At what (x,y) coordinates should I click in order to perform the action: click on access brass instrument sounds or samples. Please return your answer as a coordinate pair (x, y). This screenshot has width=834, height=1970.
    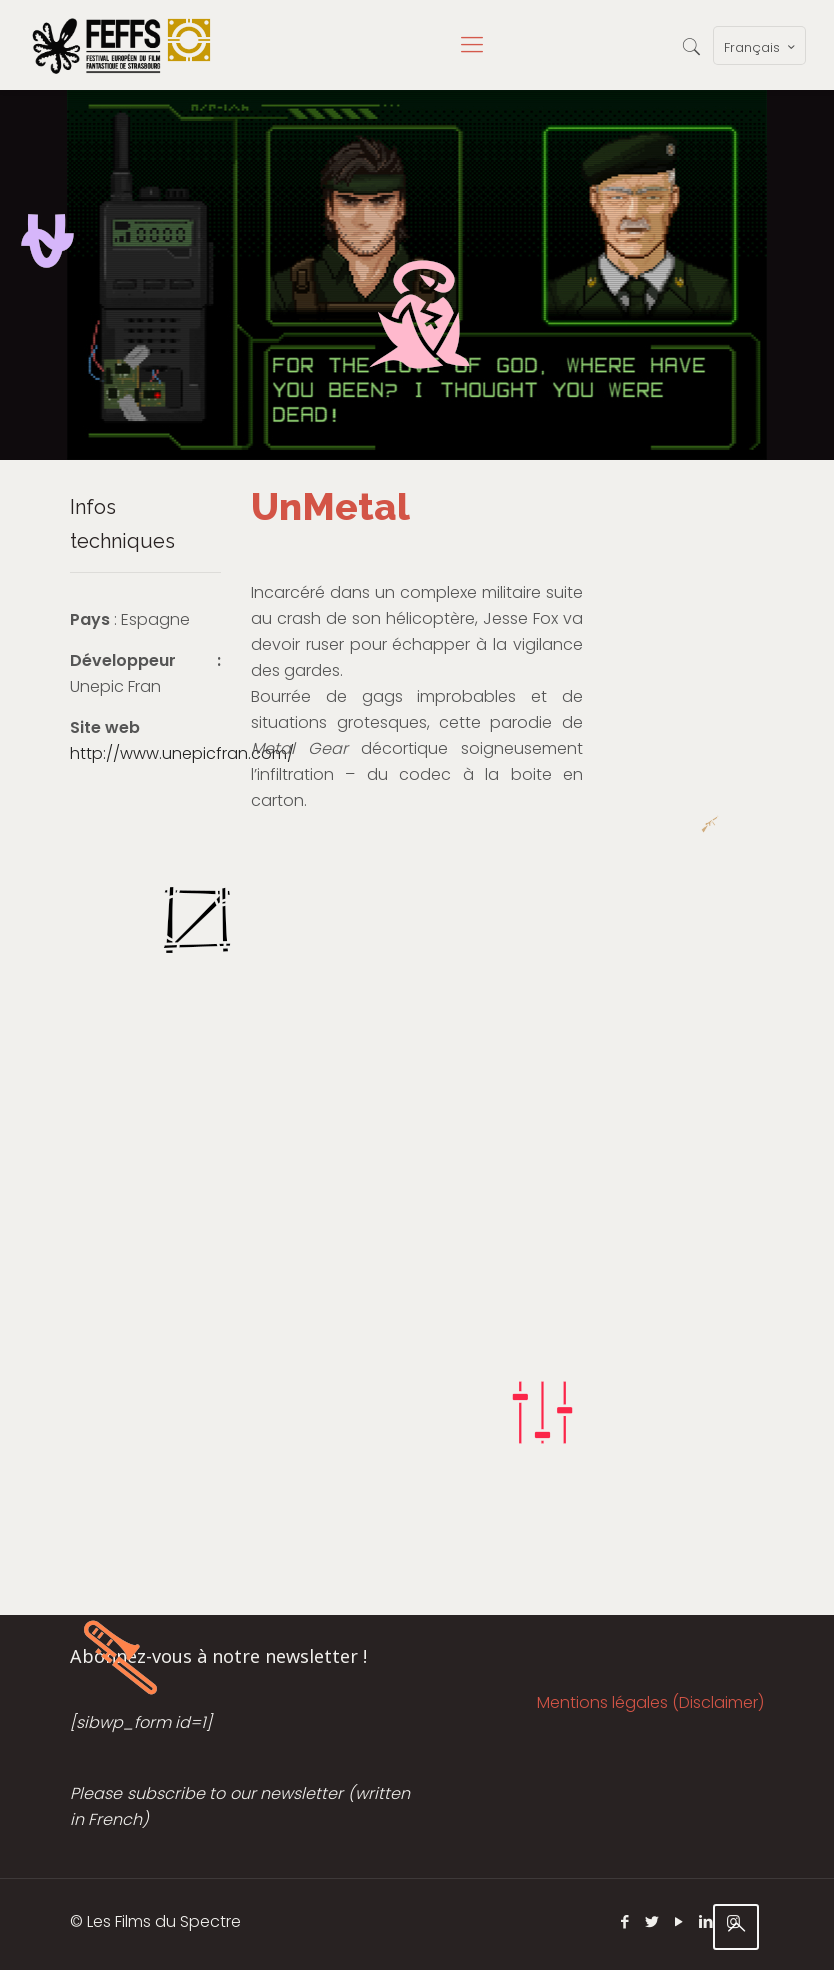
    Looking at the image, I should click on (120, 1657).